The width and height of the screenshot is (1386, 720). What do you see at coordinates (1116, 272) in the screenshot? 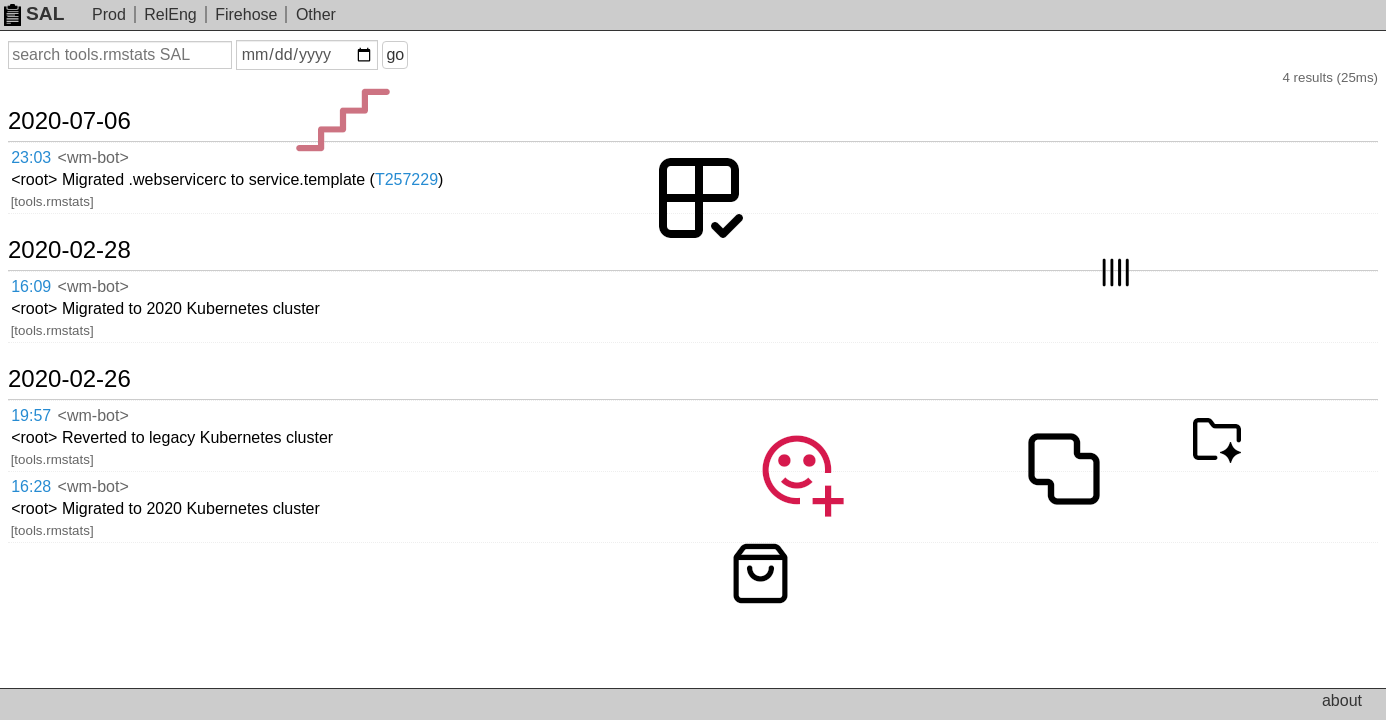
I see `indicates a count or tally of four` at bounding box center [1116, 272].